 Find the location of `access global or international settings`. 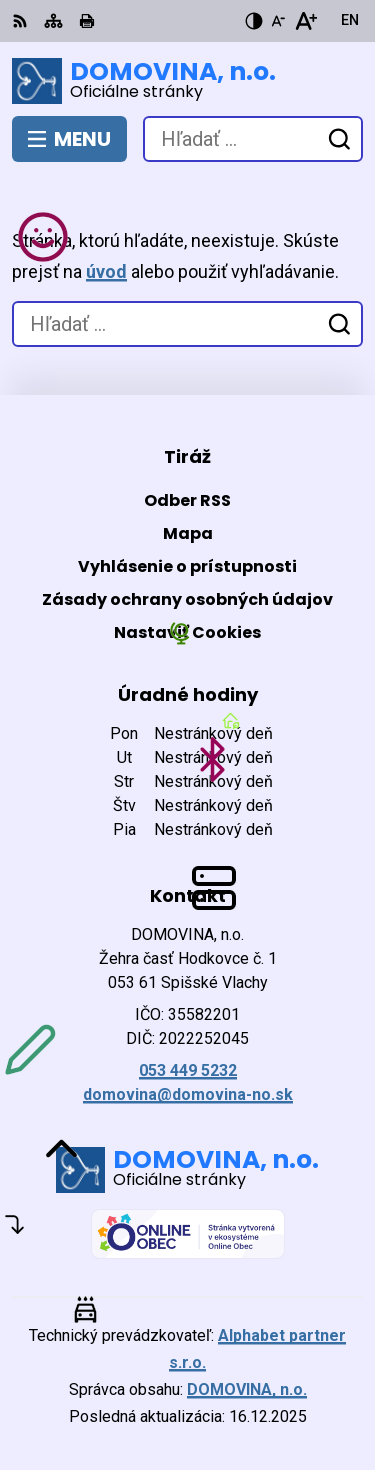

access global or international settings is located at coordinates (180, 632).